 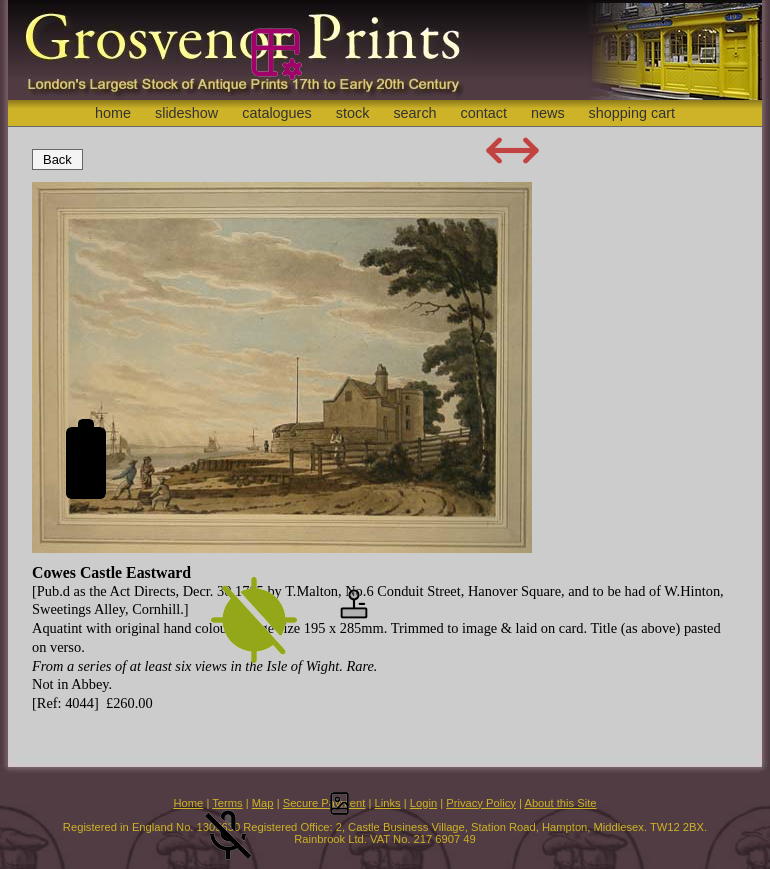 I want to click on customize table settings, so click(x=275, y=52).